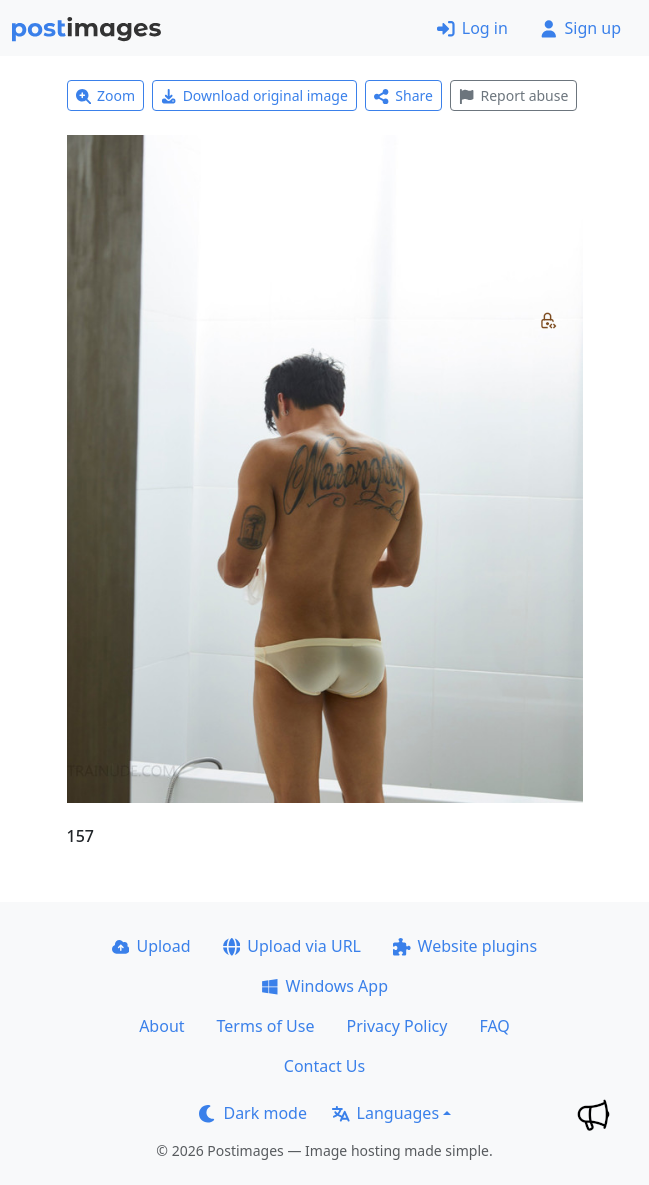 The height and width of the screenshot is (1185, 649). What do you see at coordinates (547, 320) in the screenshot?
I see `access code-protected security settings` at bounding box center [547, 320].